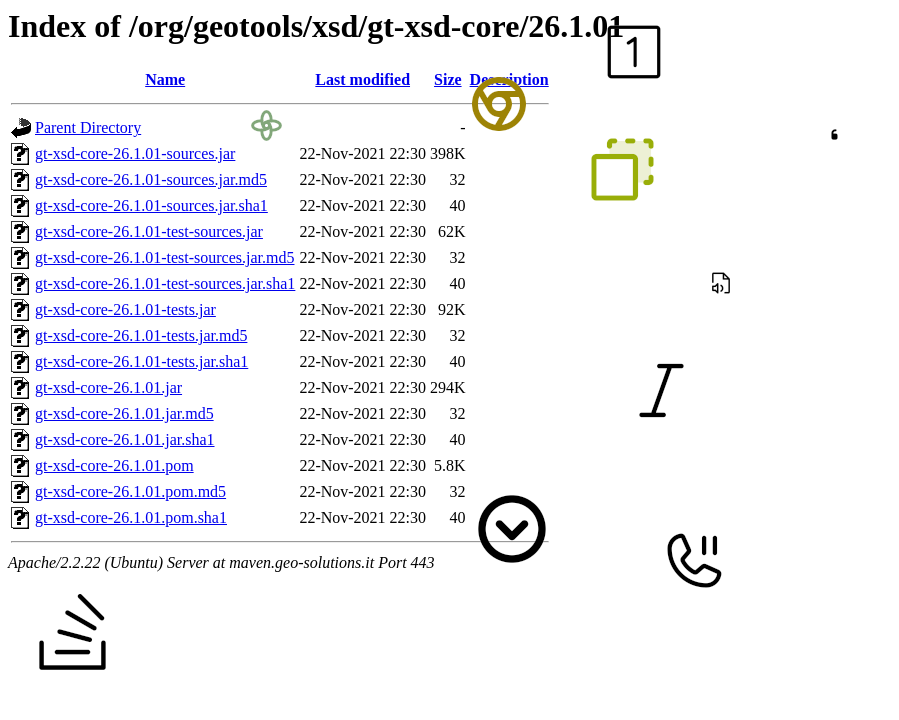 This screenshot has height=720, width=899. I want to click on open google chrome browser, so click(499, 104).